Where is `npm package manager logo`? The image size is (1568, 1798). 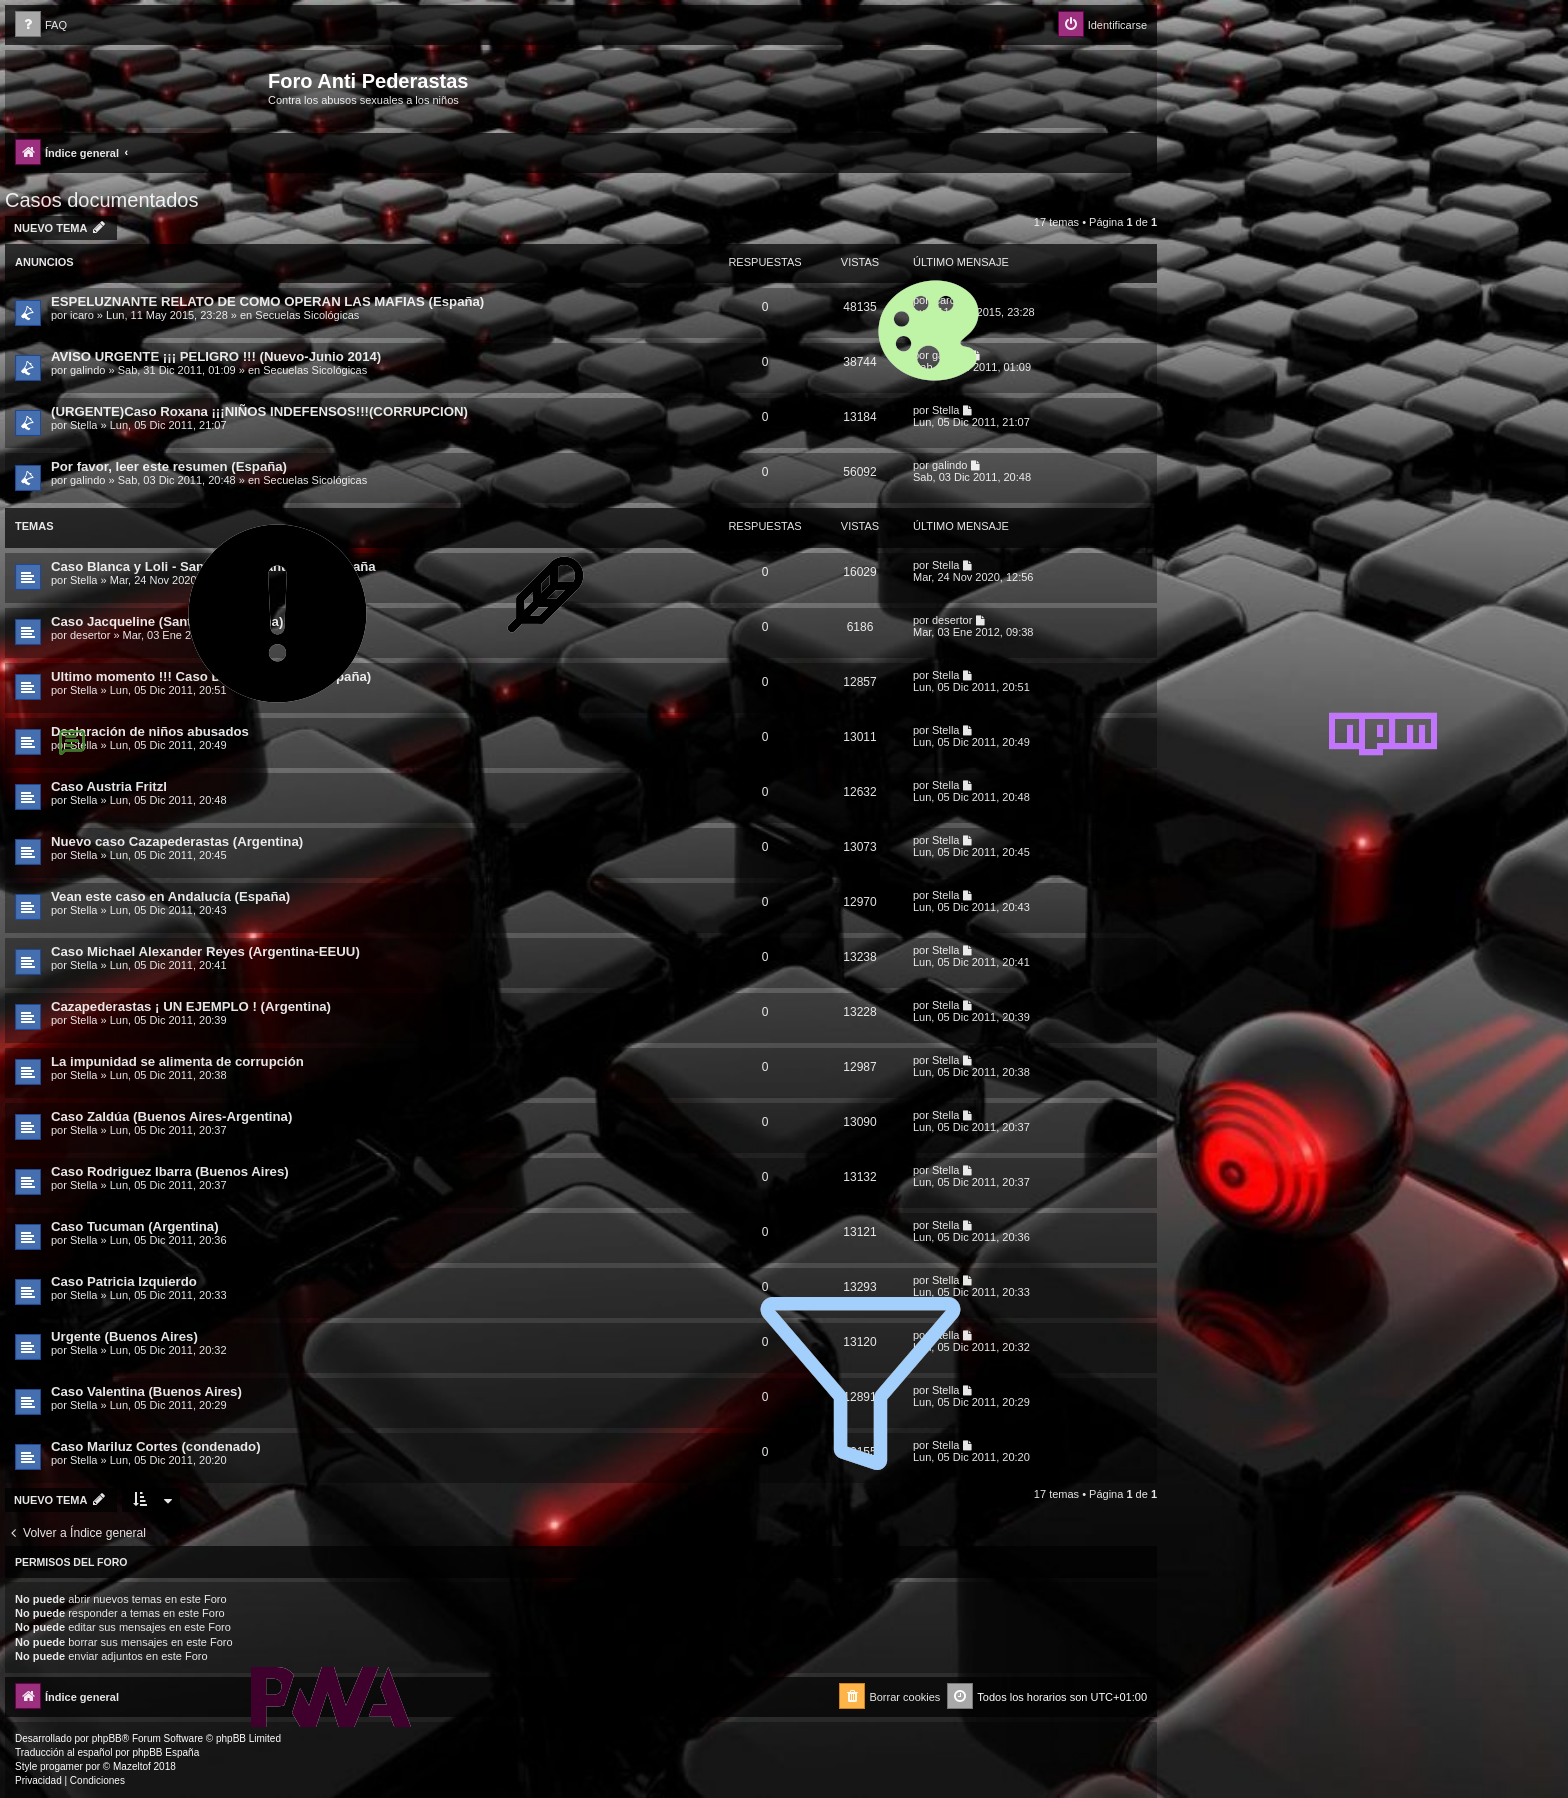 npm package manager logo is located at coordinates (1383, 734).